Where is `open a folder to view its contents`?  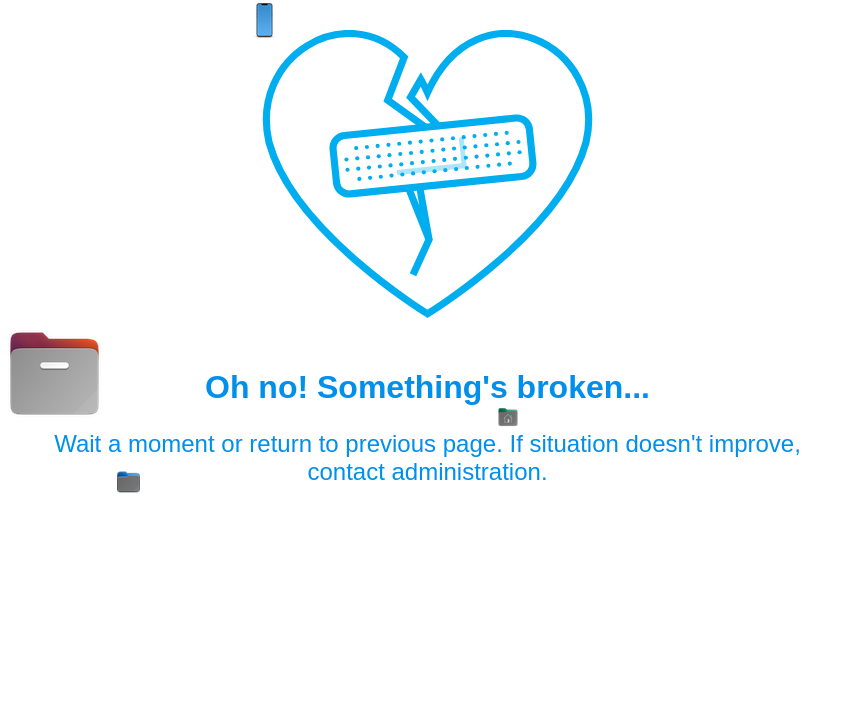 open a folder to view its contents is located at coordinates (128, 481).